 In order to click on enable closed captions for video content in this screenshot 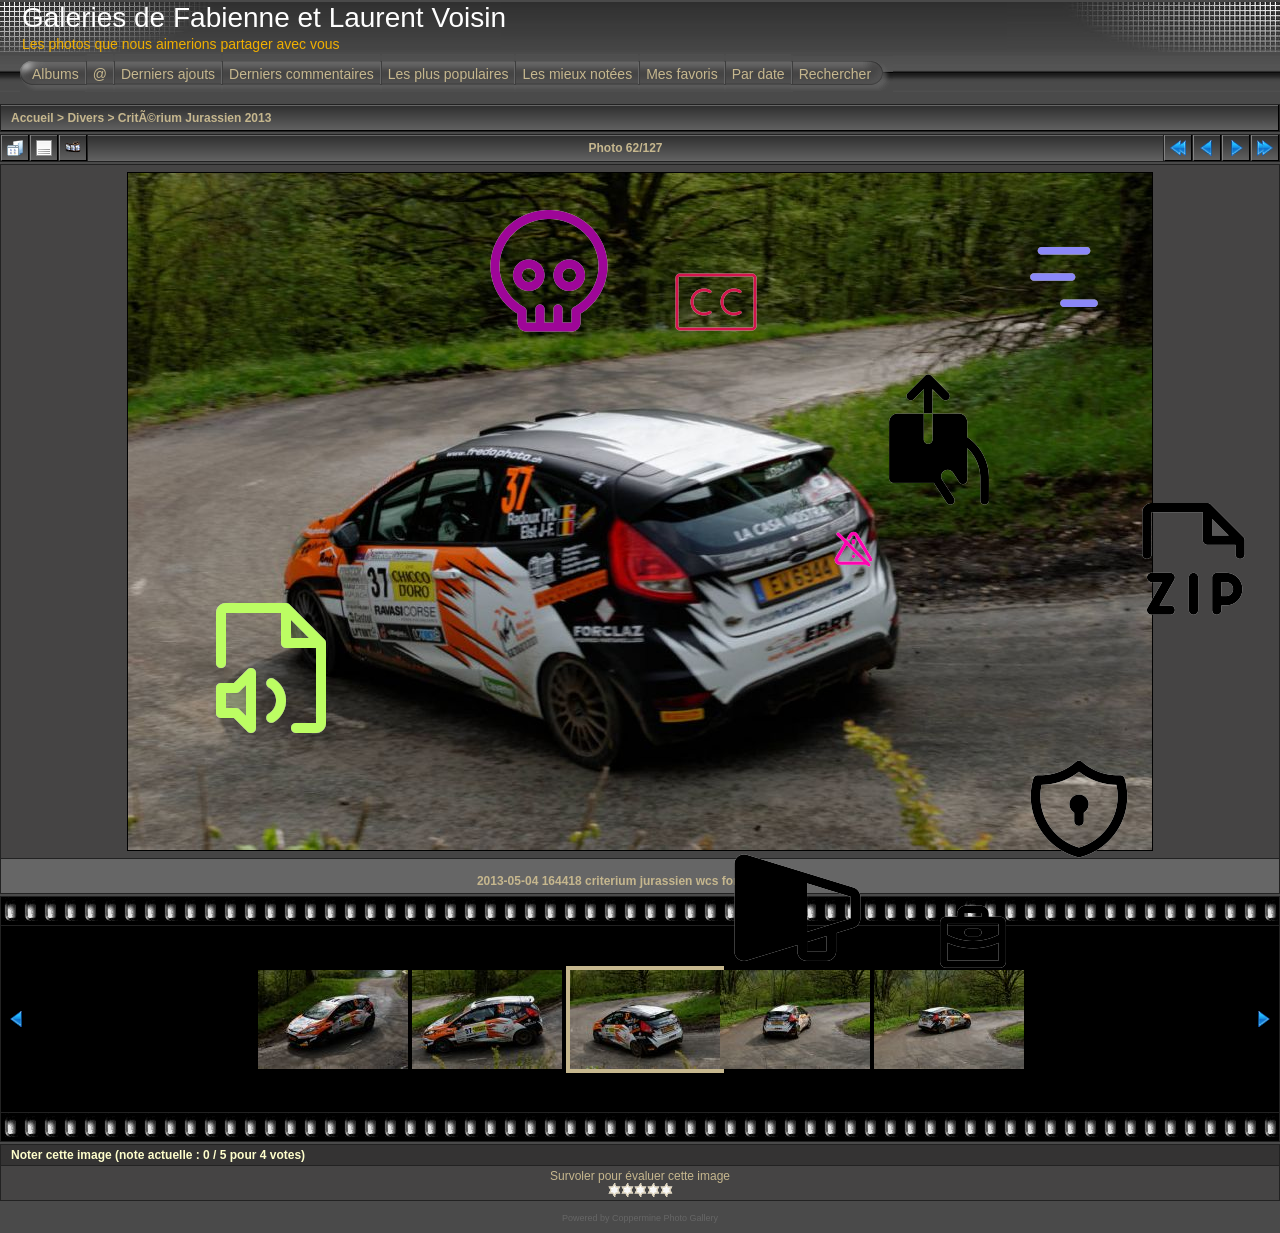, I will do `click(716, 302)`.